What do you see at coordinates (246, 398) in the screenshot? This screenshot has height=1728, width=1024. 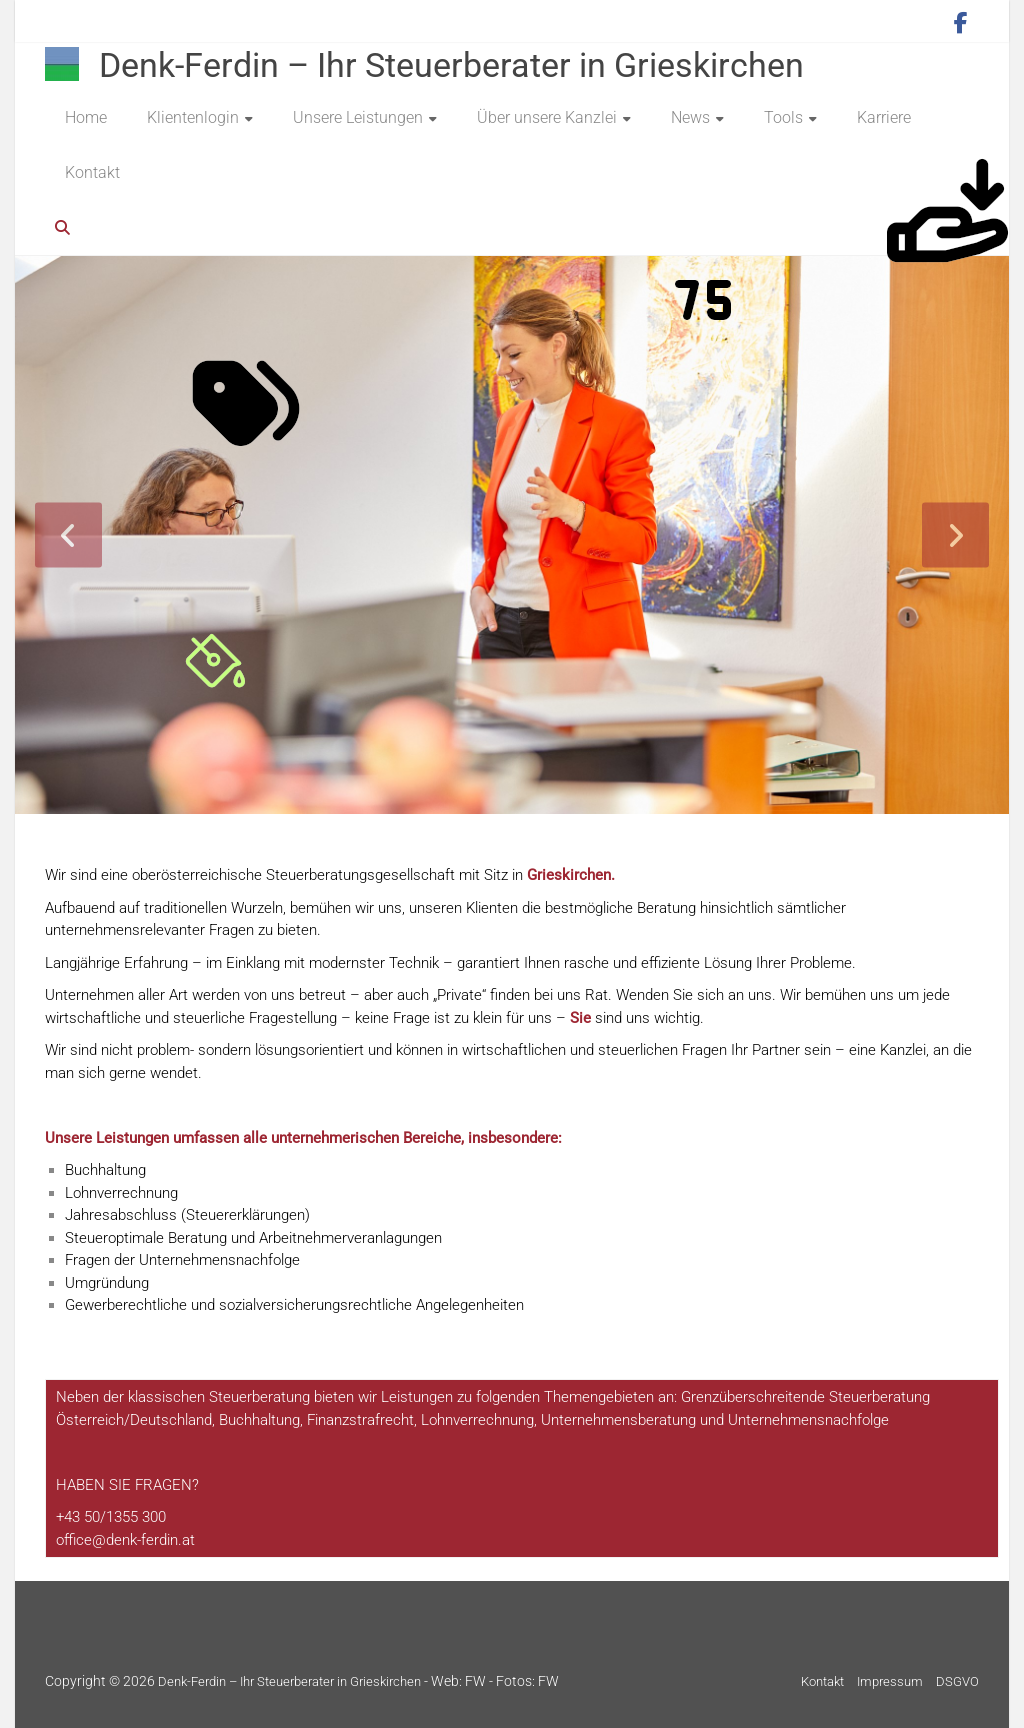 I see `manage tags or labels` at bounding box center [246, 398].